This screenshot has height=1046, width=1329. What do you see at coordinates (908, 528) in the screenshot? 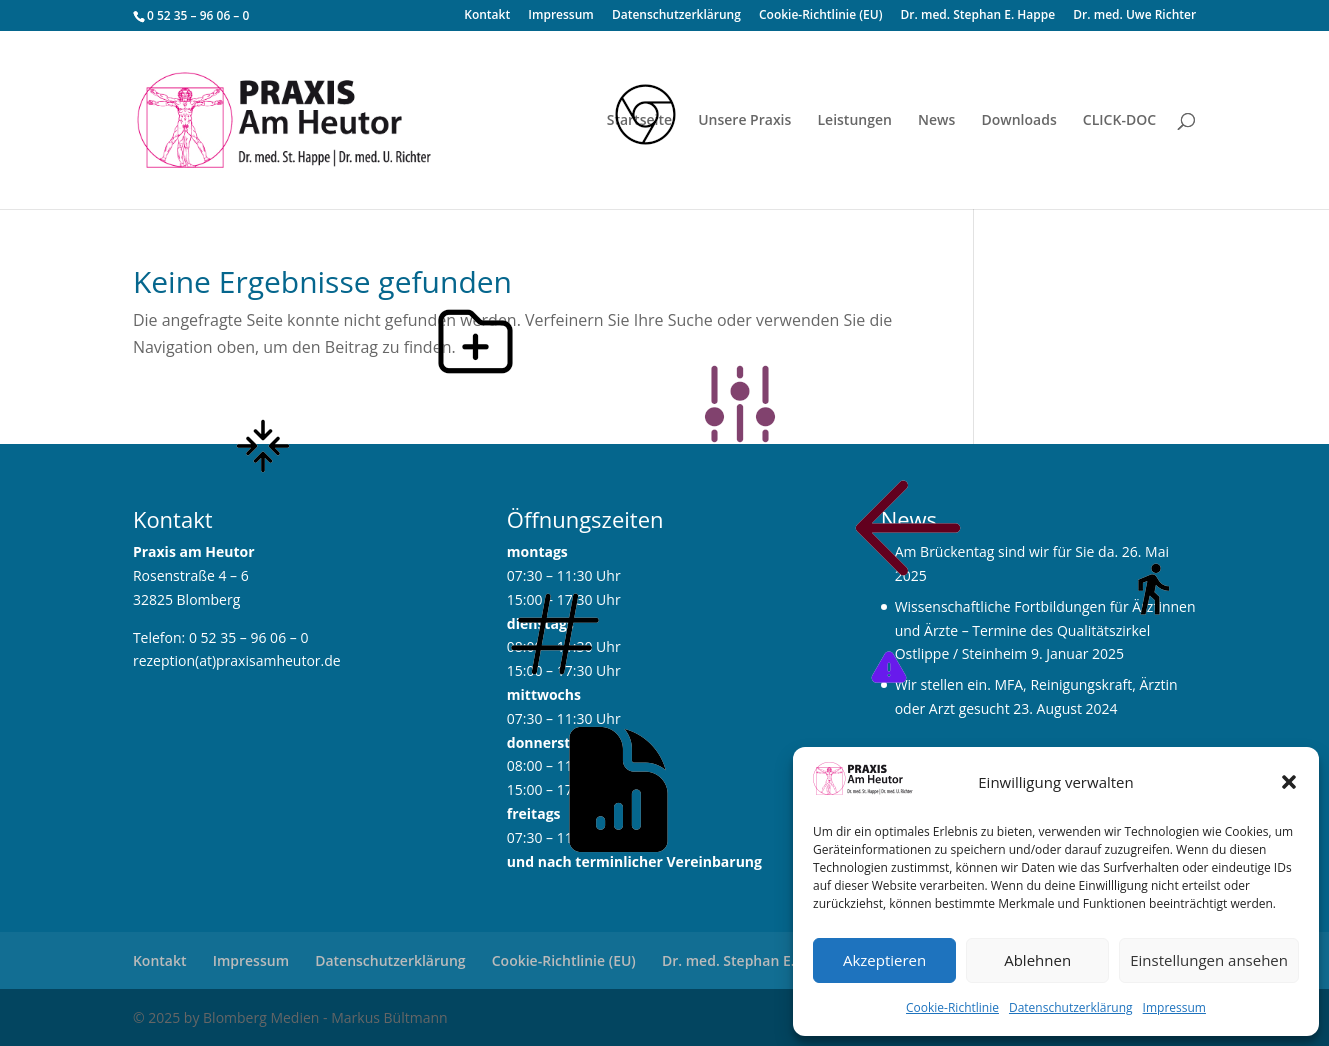
I see `go back to the previous screen` at bounding box center [908, 528].